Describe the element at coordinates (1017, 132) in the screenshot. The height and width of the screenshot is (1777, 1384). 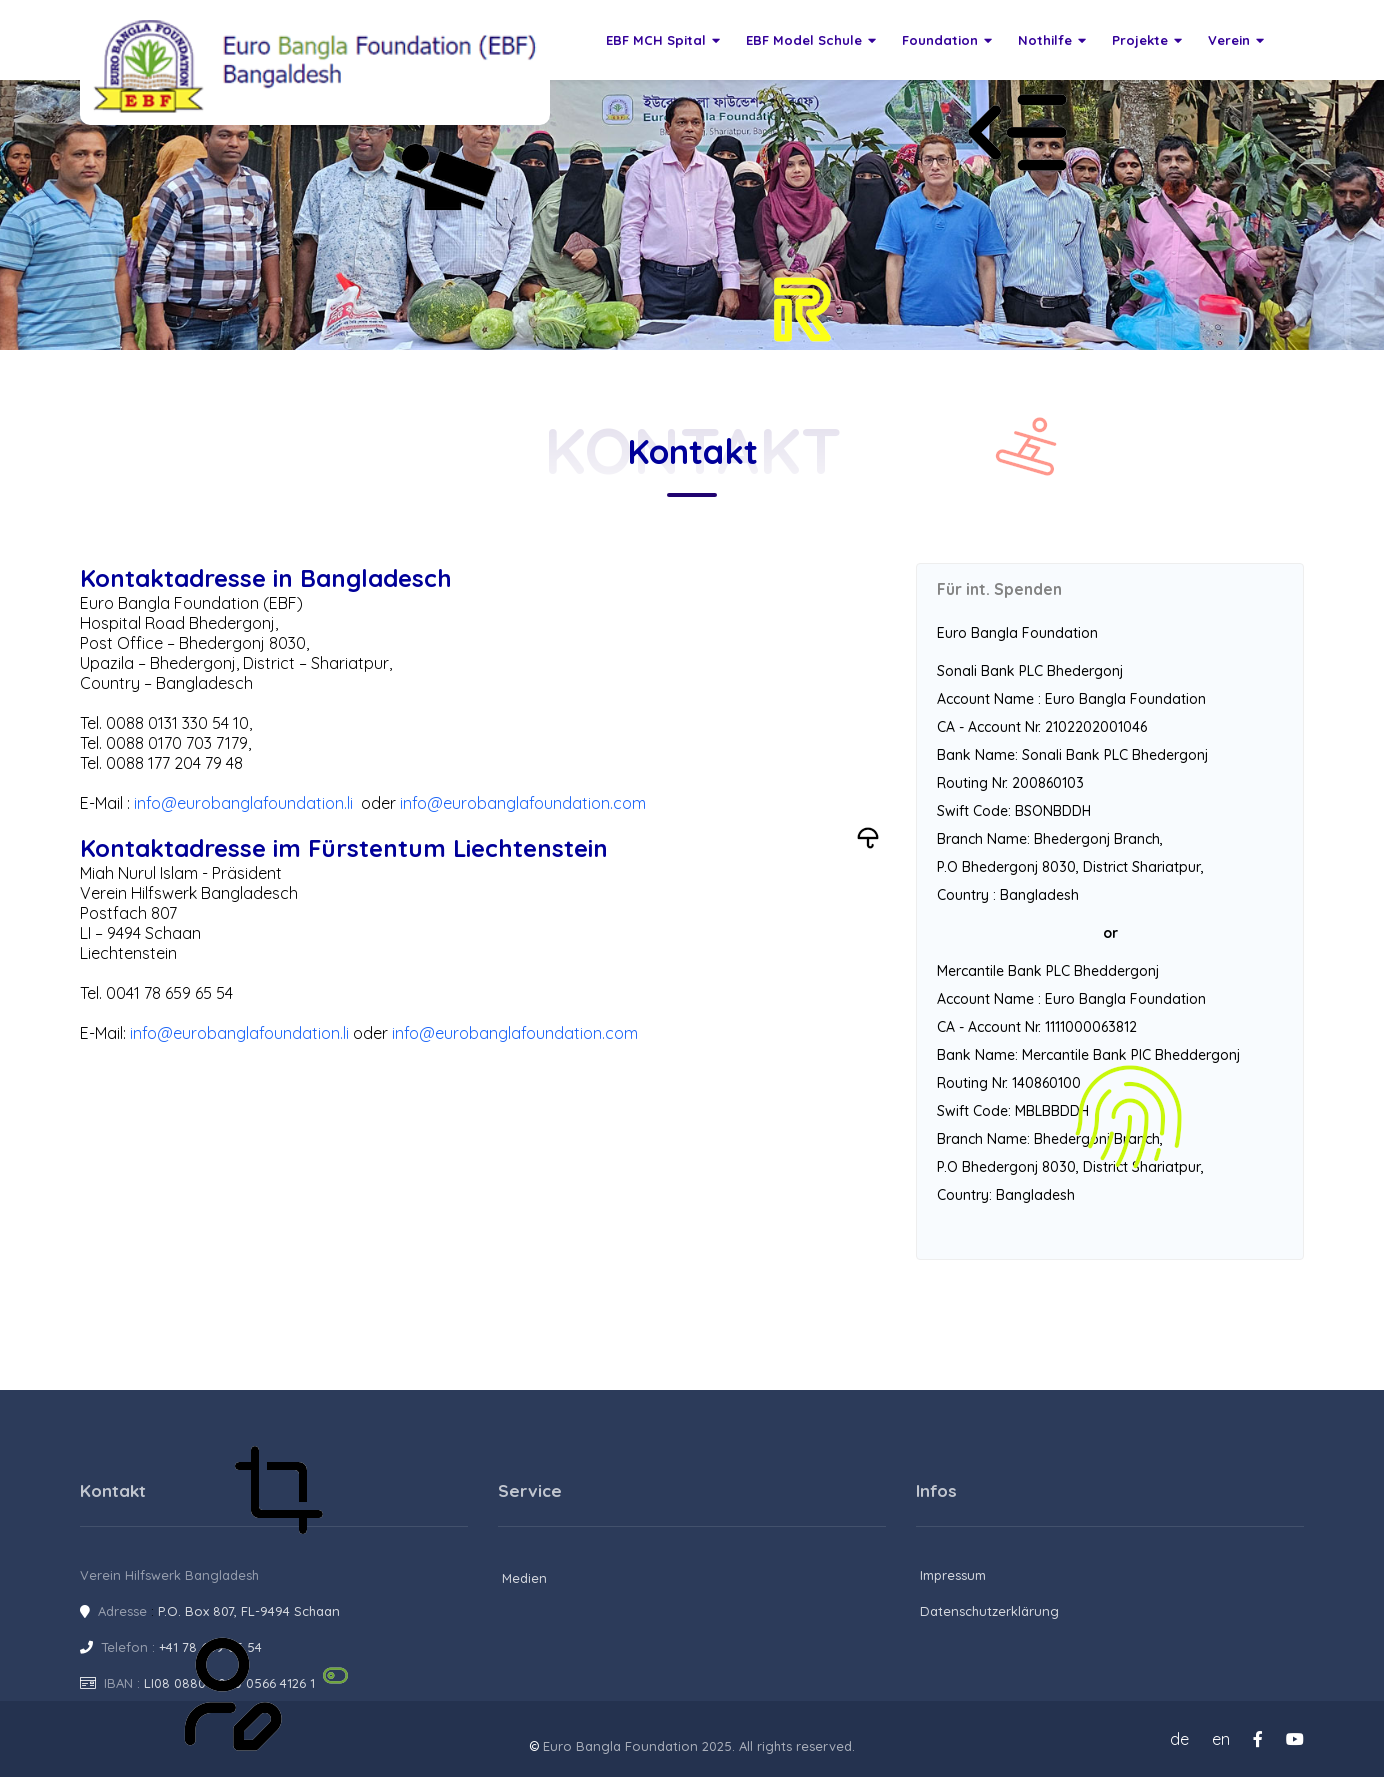
I see `decrease text indentation` at that location.